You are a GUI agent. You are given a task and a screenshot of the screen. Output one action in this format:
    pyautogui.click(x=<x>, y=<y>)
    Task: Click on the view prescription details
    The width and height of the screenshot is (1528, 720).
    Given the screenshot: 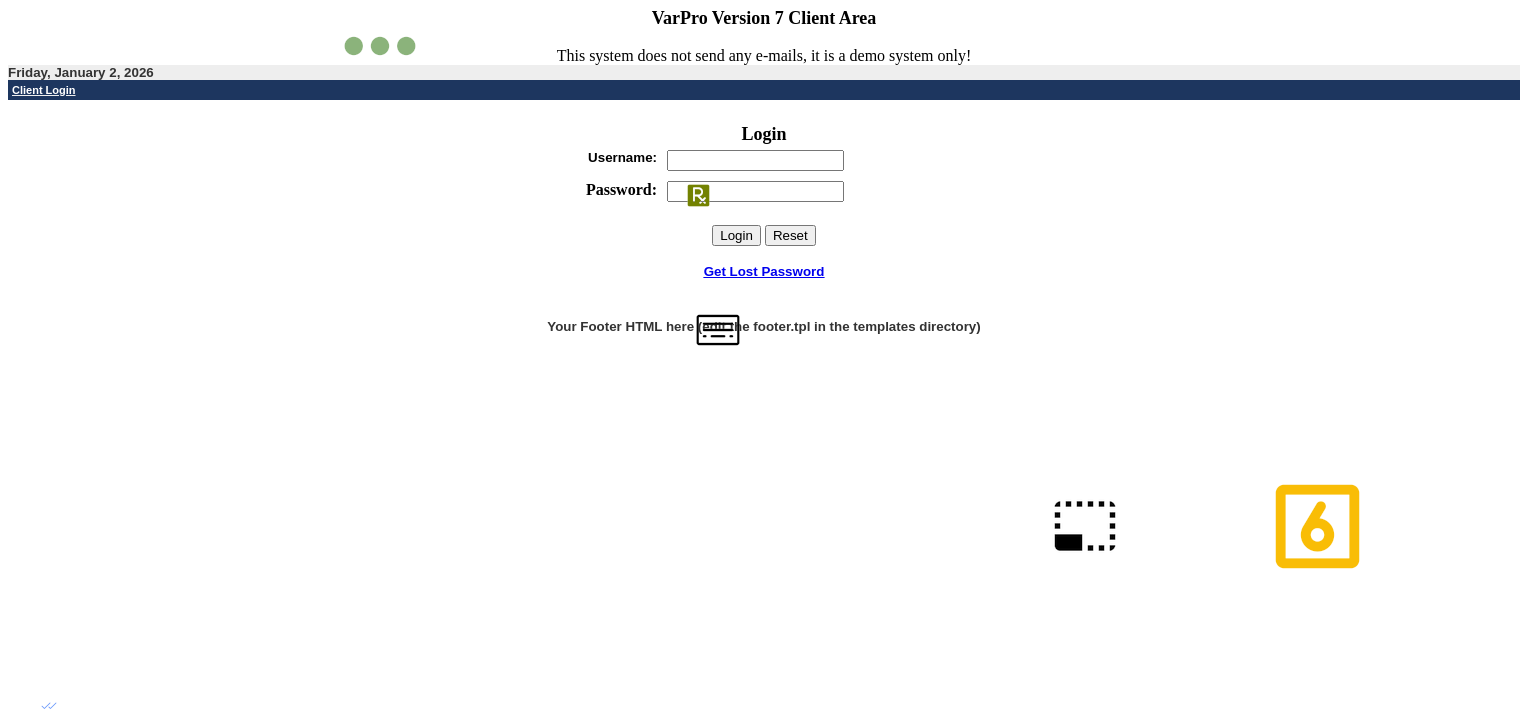 What is the action you would take?
    pyautogui.click(x=698, y=195)
    